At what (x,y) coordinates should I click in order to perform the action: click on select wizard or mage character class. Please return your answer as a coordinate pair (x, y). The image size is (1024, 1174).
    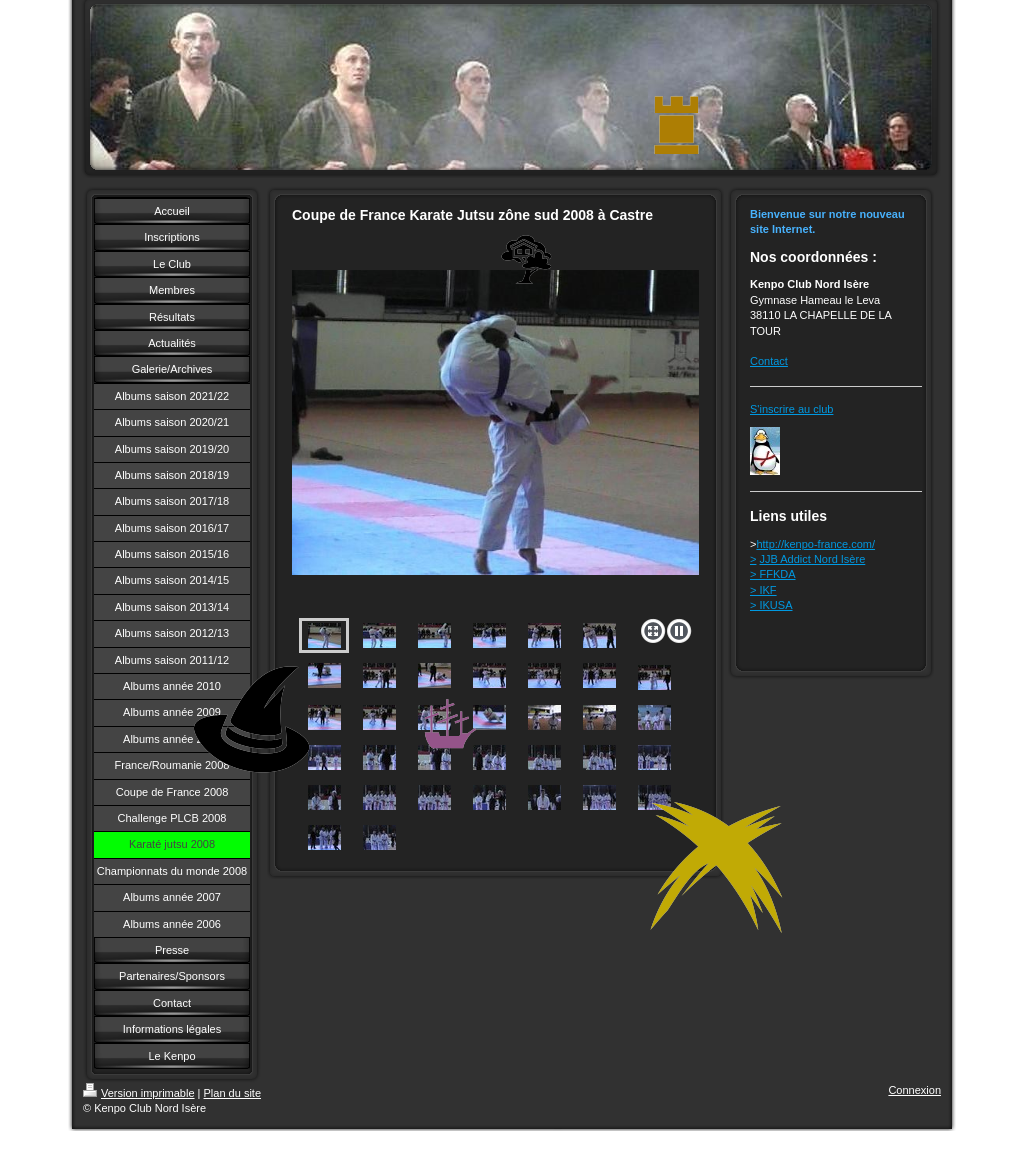
    Looking at the image, I should click on (251, 719).